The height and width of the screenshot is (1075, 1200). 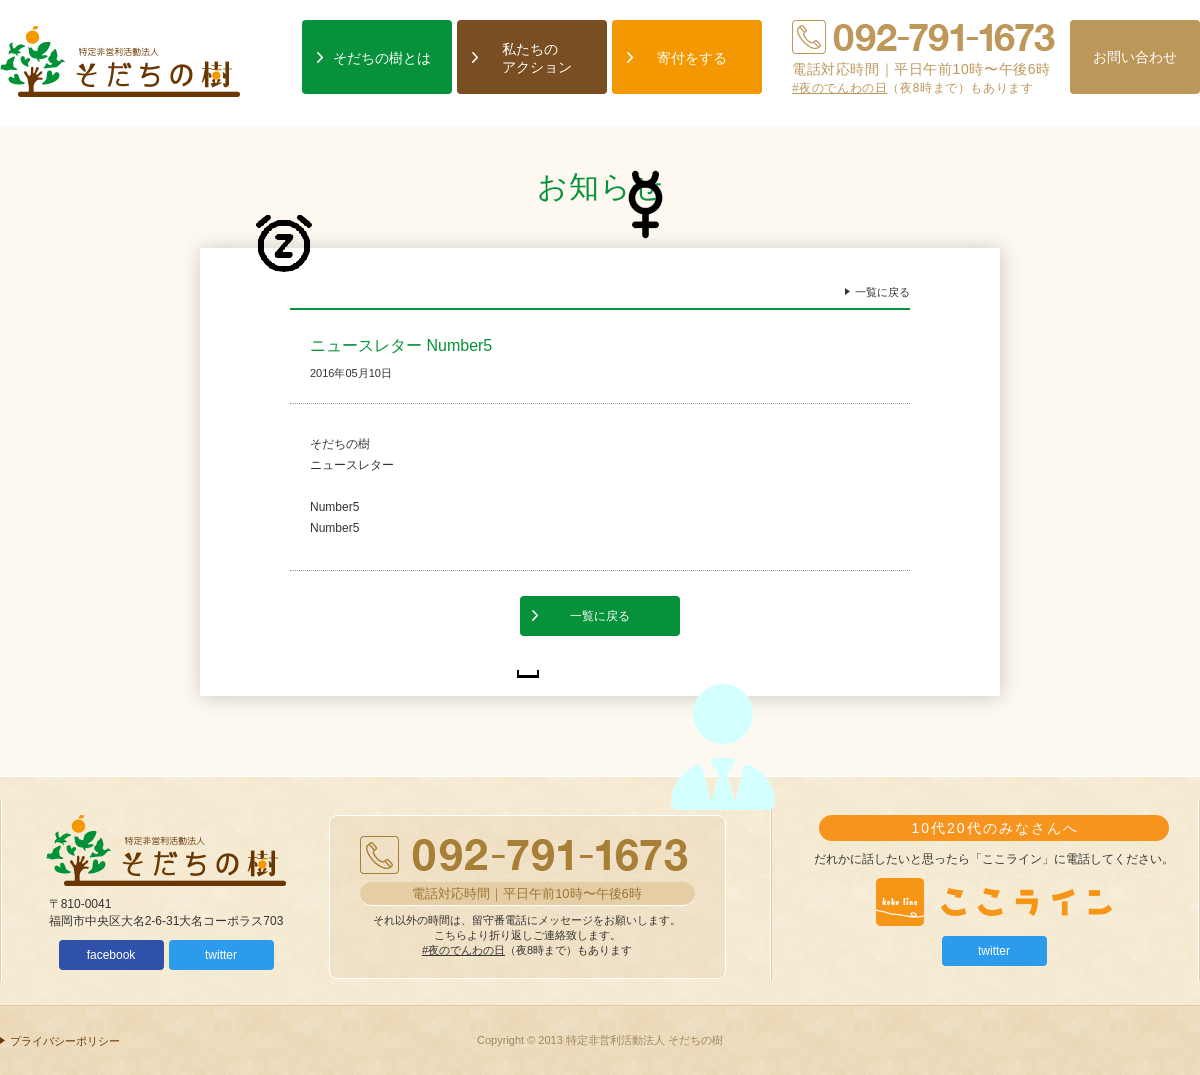 What do you see at coordinates (528, 674) in the screenshot?
I see `insert a space character` at bounding box center [528, 674].